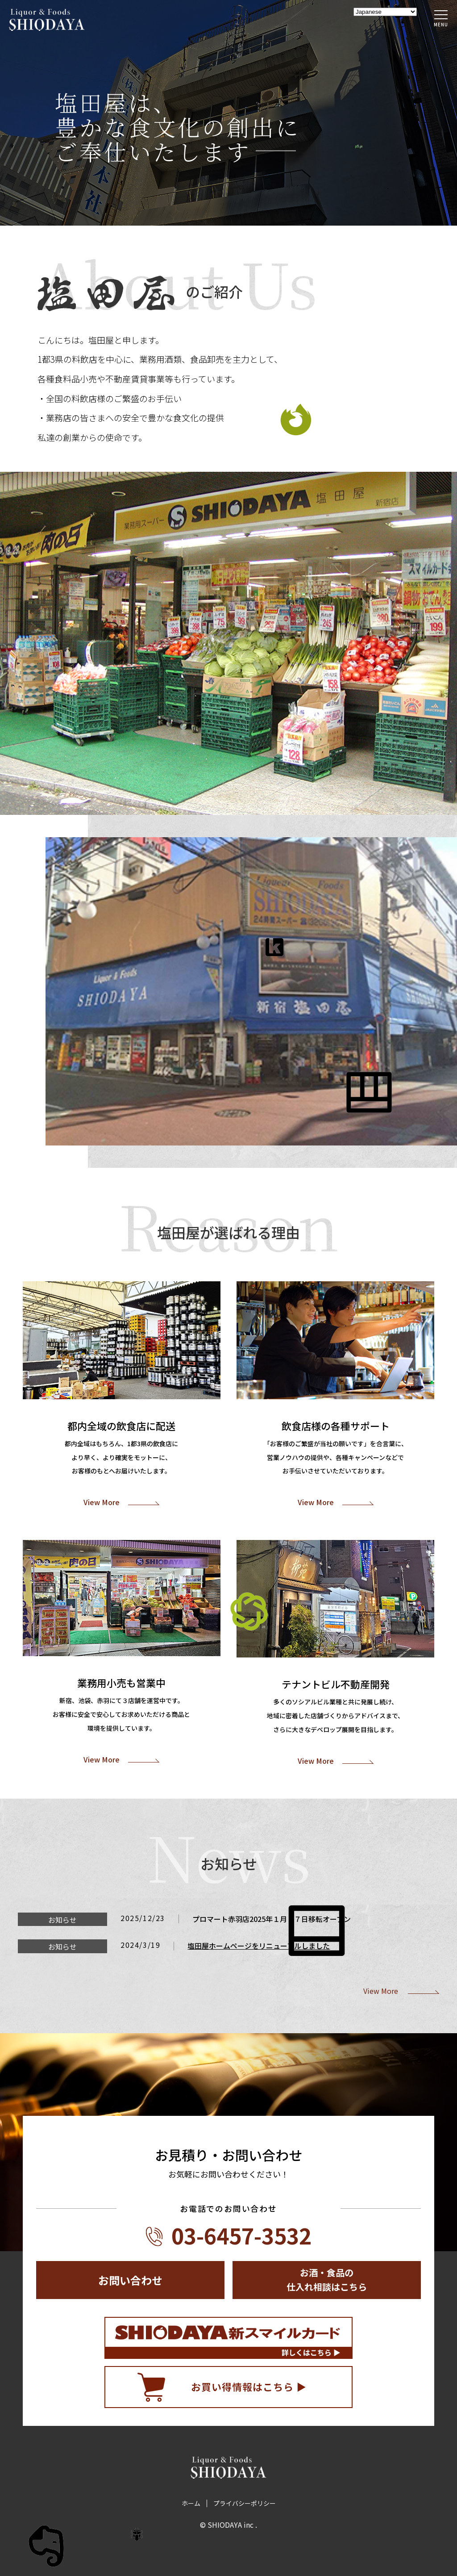  I want to click on open Mozilla Firefox browser, so click(296, 420).